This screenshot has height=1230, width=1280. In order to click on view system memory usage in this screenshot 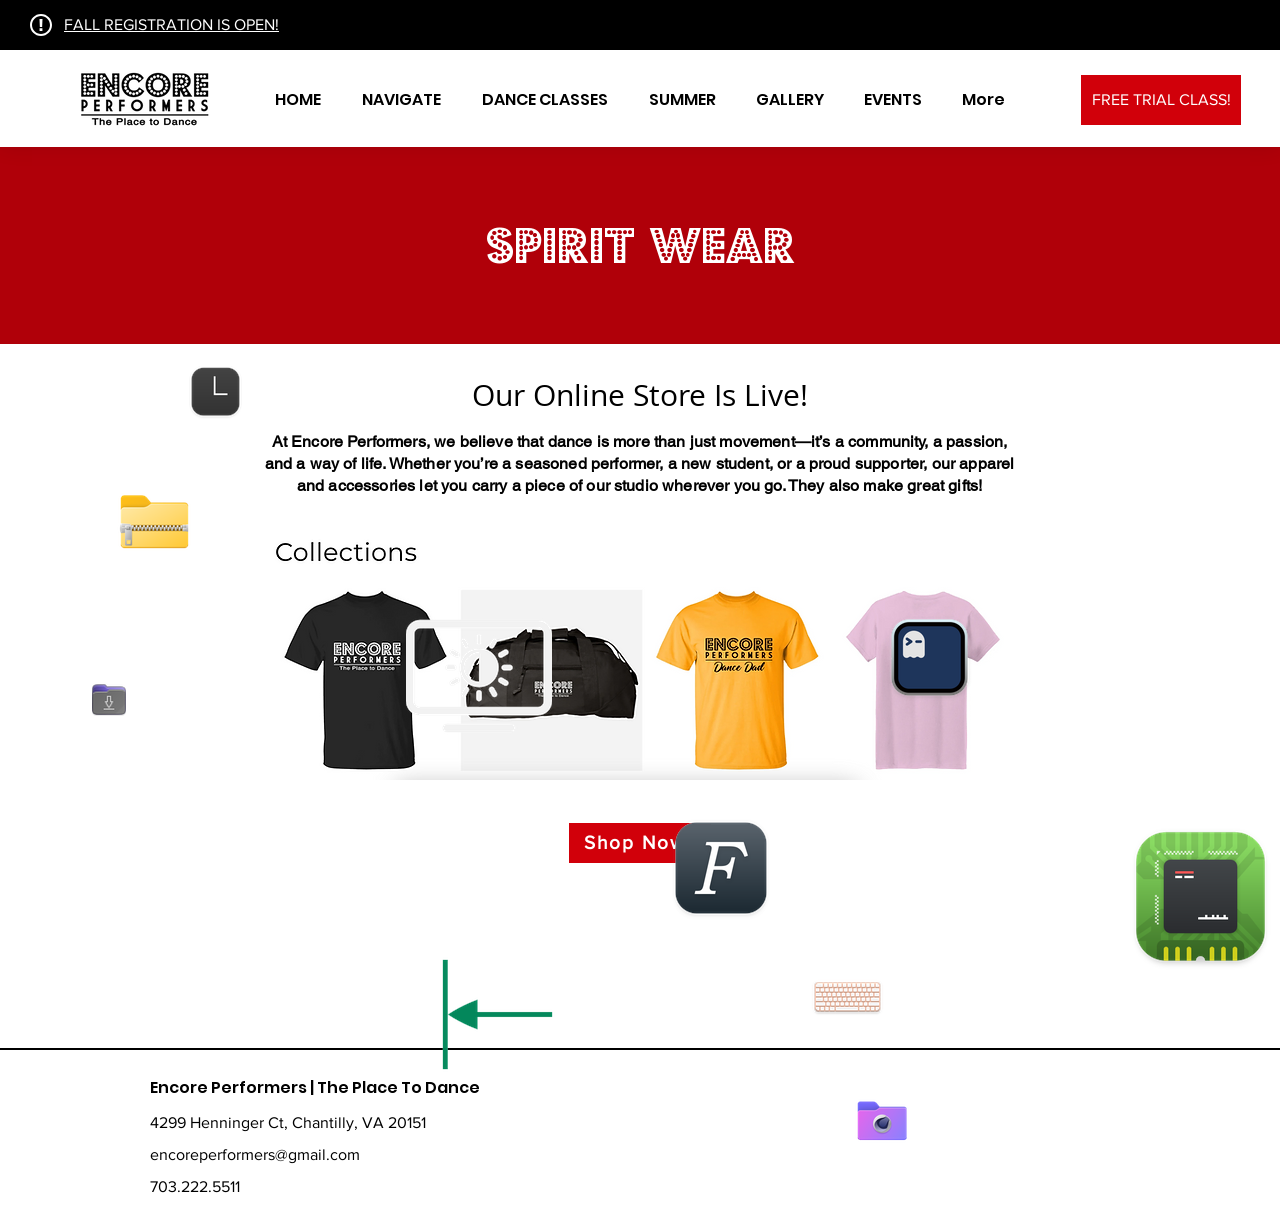, I will do `click(1200, 896)`.